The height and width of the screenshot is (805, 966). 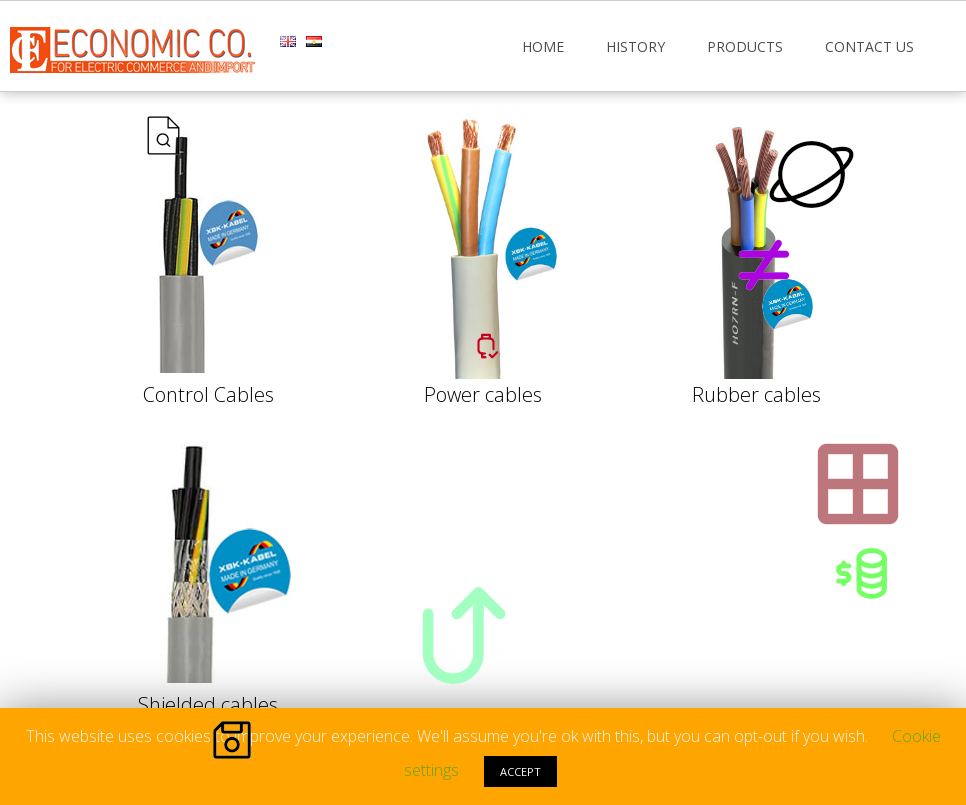 I want to click on view business plan or financial overview, so click(x=861, y=573).